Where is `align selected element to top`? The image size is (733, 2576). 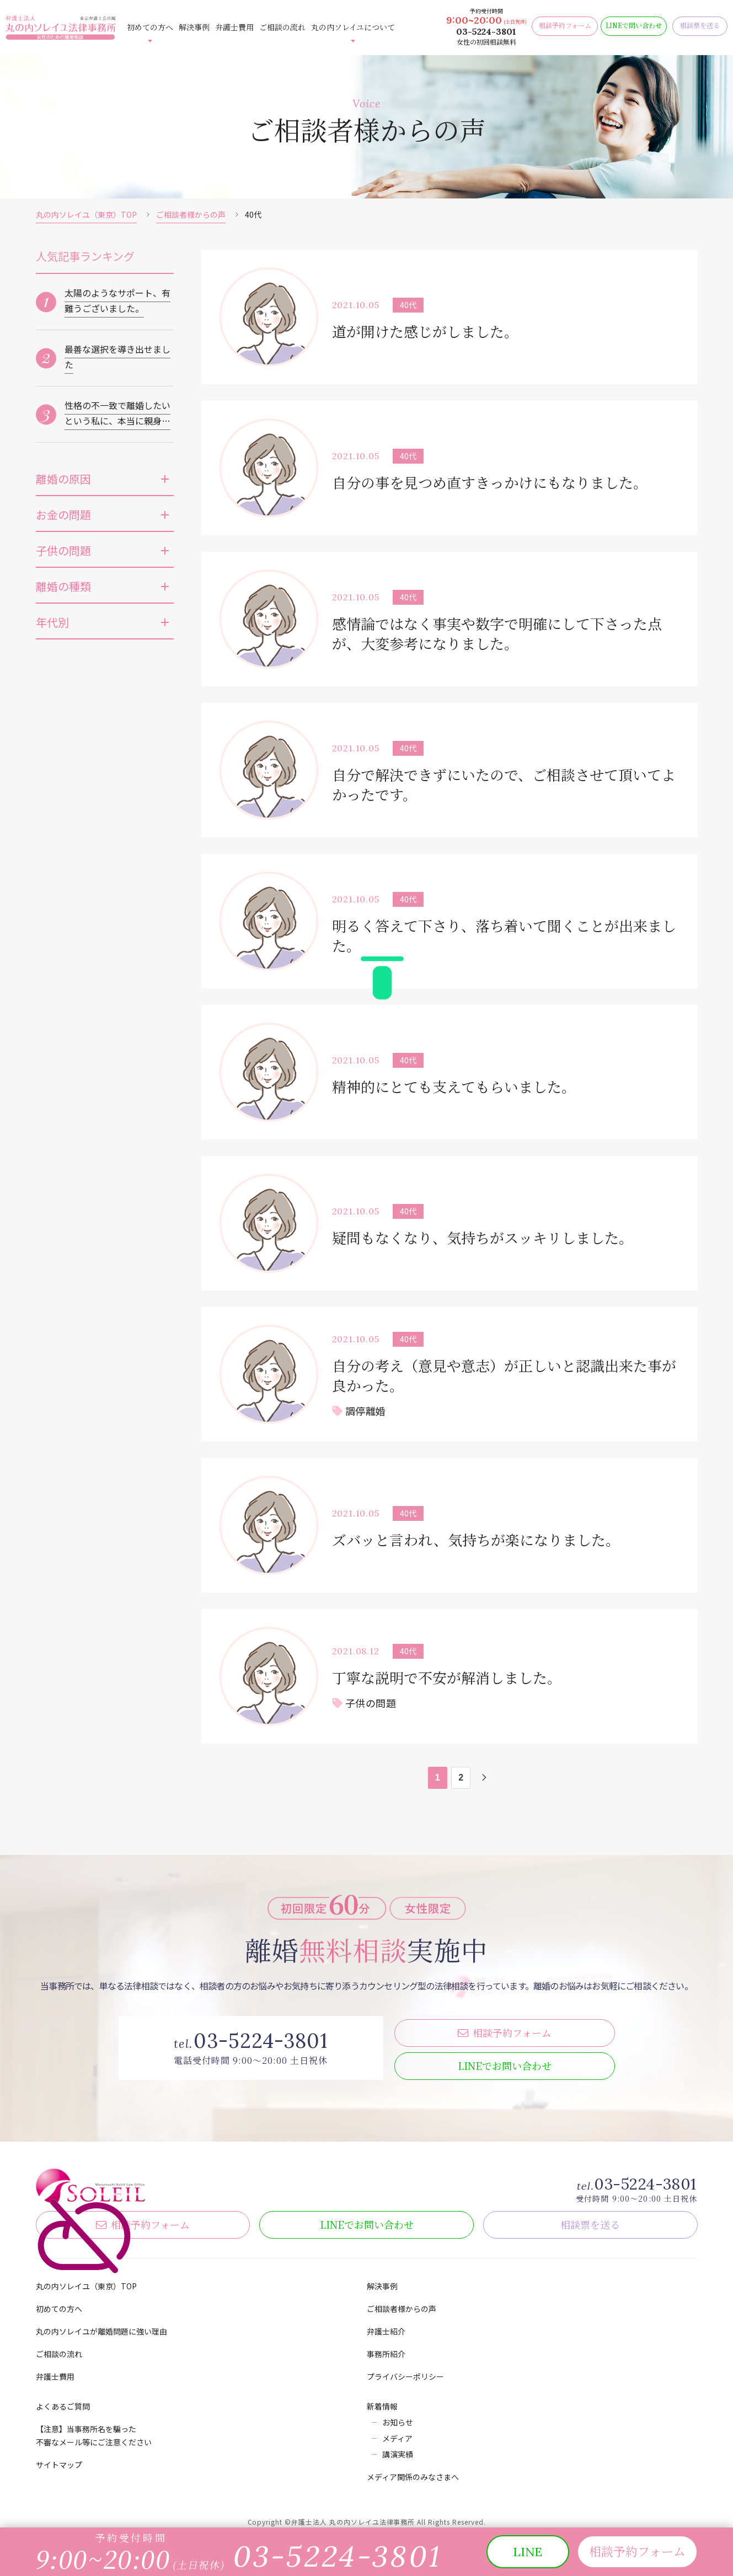
align selected element to top is located at coordinates (382, 978).